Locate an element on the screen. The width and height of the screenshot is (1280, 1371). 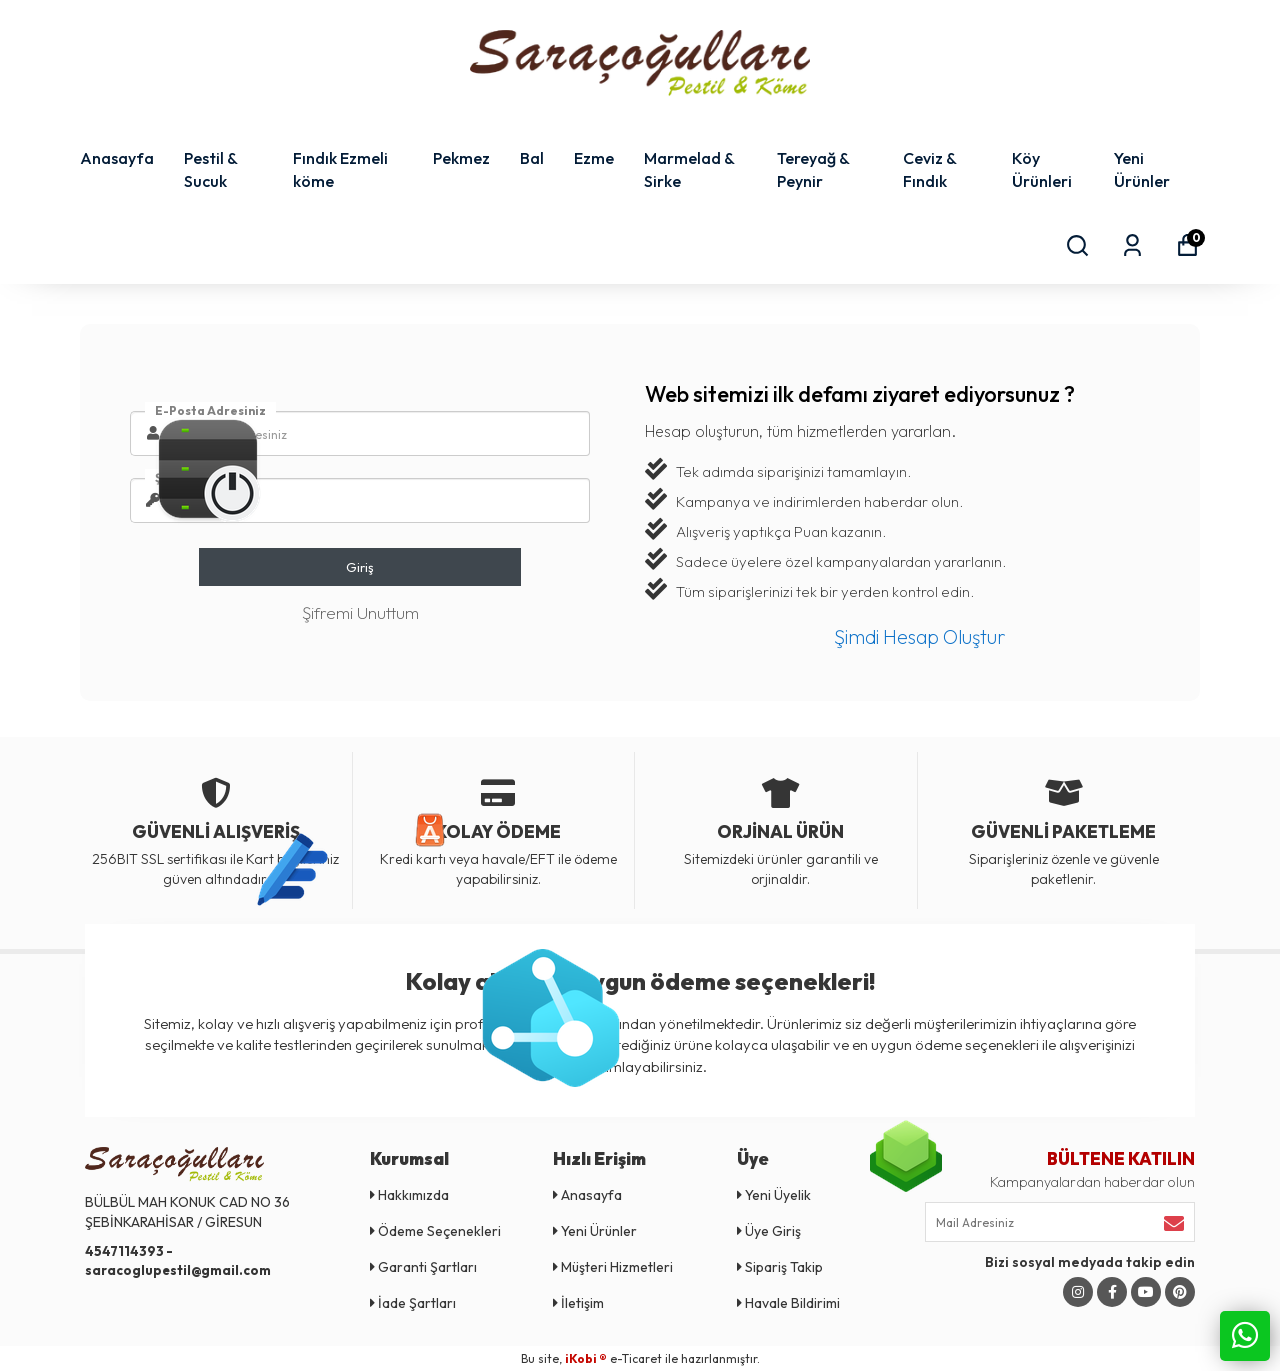
open the visualize app is located at coordinates (906, 1156).